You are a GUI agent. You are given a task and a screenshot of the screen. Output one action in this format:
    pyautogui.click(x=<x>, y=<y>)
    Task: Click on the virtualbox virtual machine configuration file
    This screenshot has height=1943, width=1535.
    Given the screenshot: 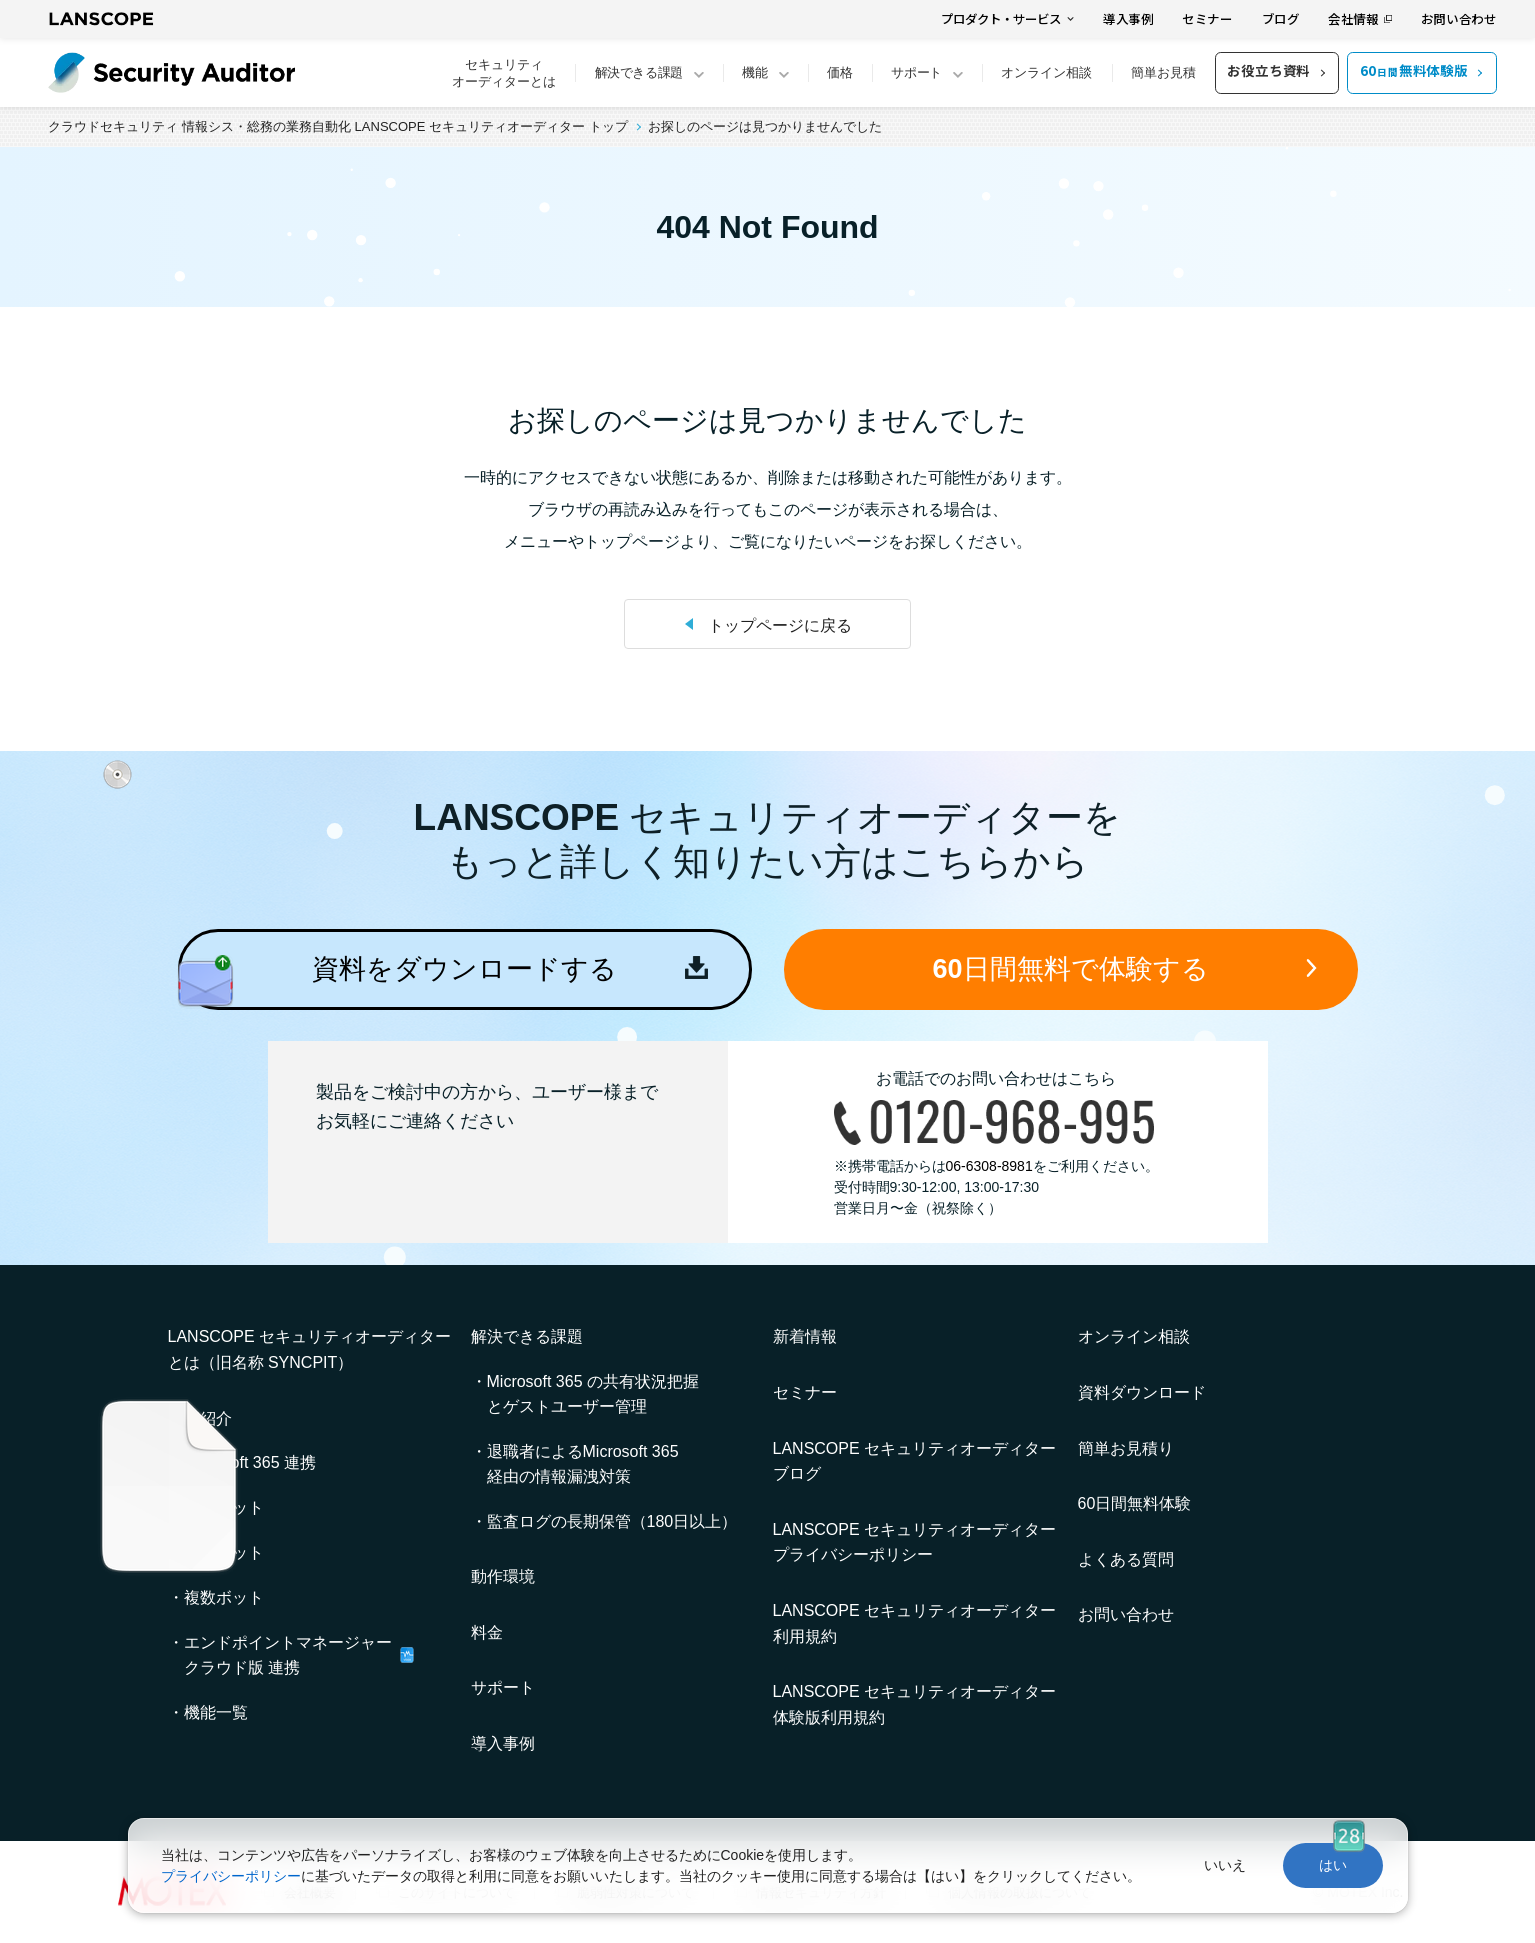 What is the action you would take?
    pyautogui.click(x=407, y=1655)
    